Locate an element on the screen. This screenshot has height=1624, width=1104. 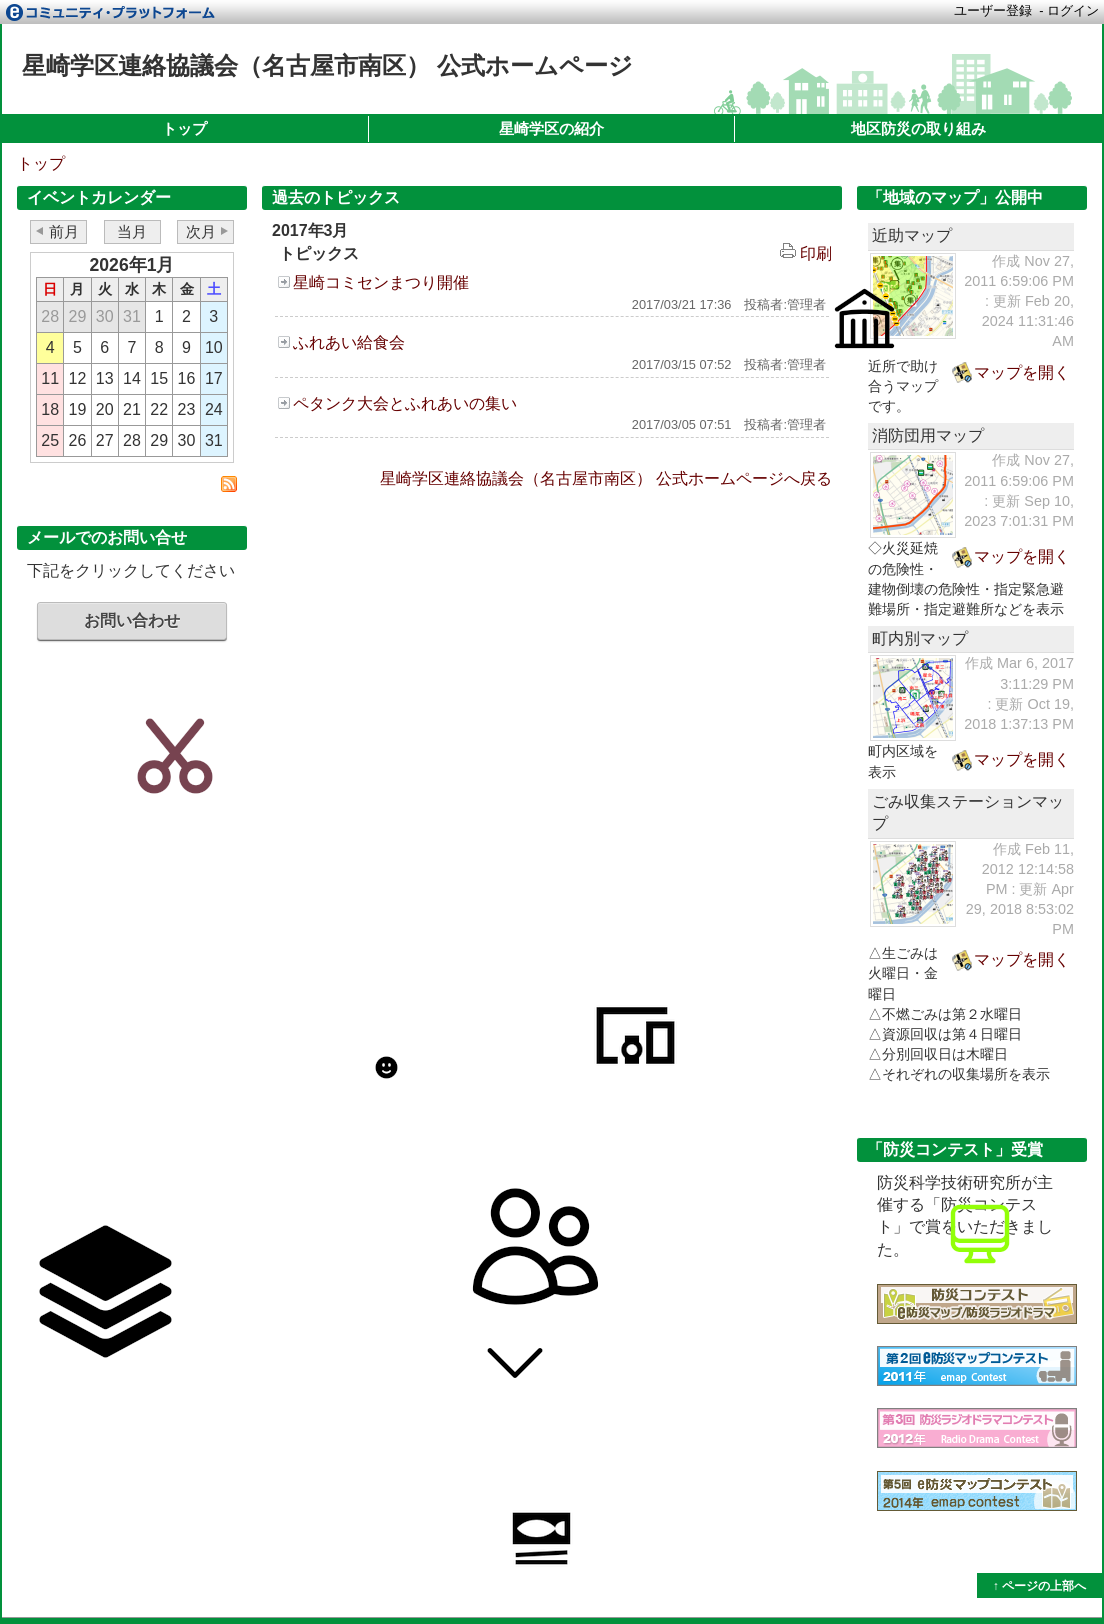
cut selected text or content is located at coordinates (175, 756).